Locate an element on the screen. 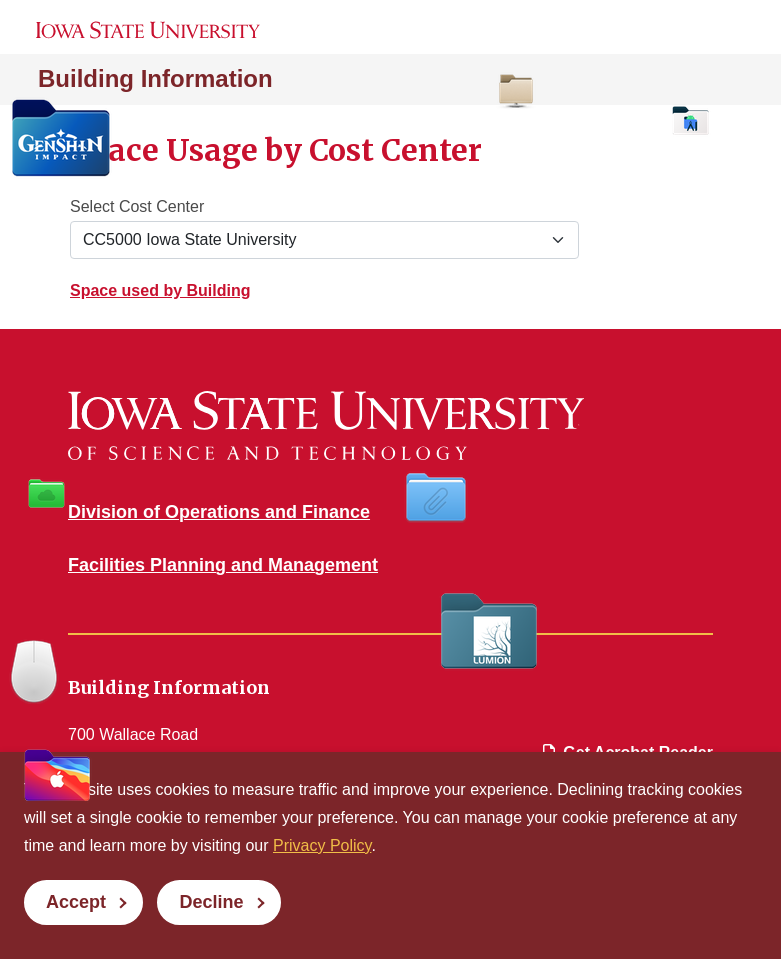 The height and width of the screenshot is (959, 781). open android studio projects folder is located at coordinates (690, 121).